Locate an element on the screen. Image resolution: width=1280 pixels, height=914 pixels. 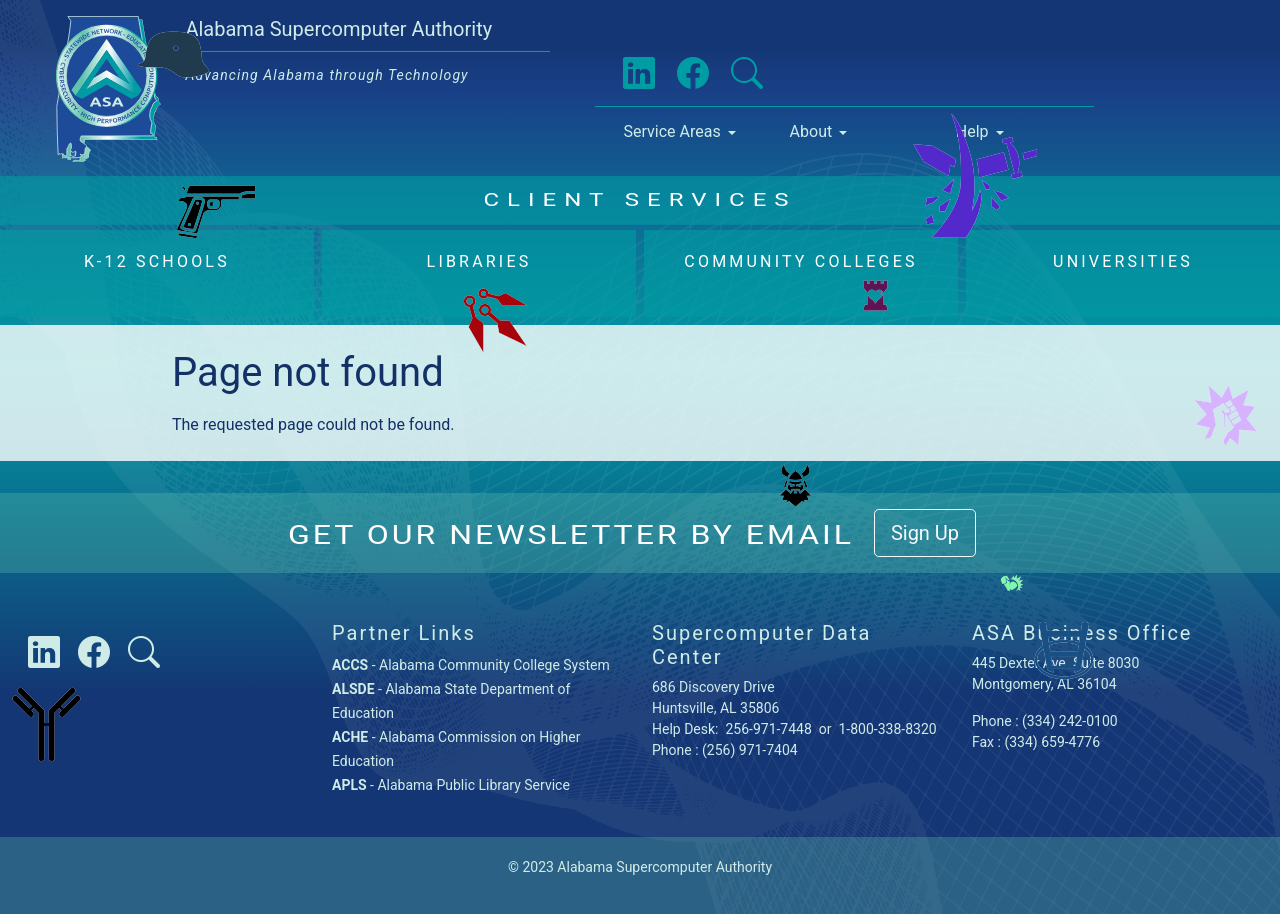
access underground level or basement area is located at coordinates (1064, 650).